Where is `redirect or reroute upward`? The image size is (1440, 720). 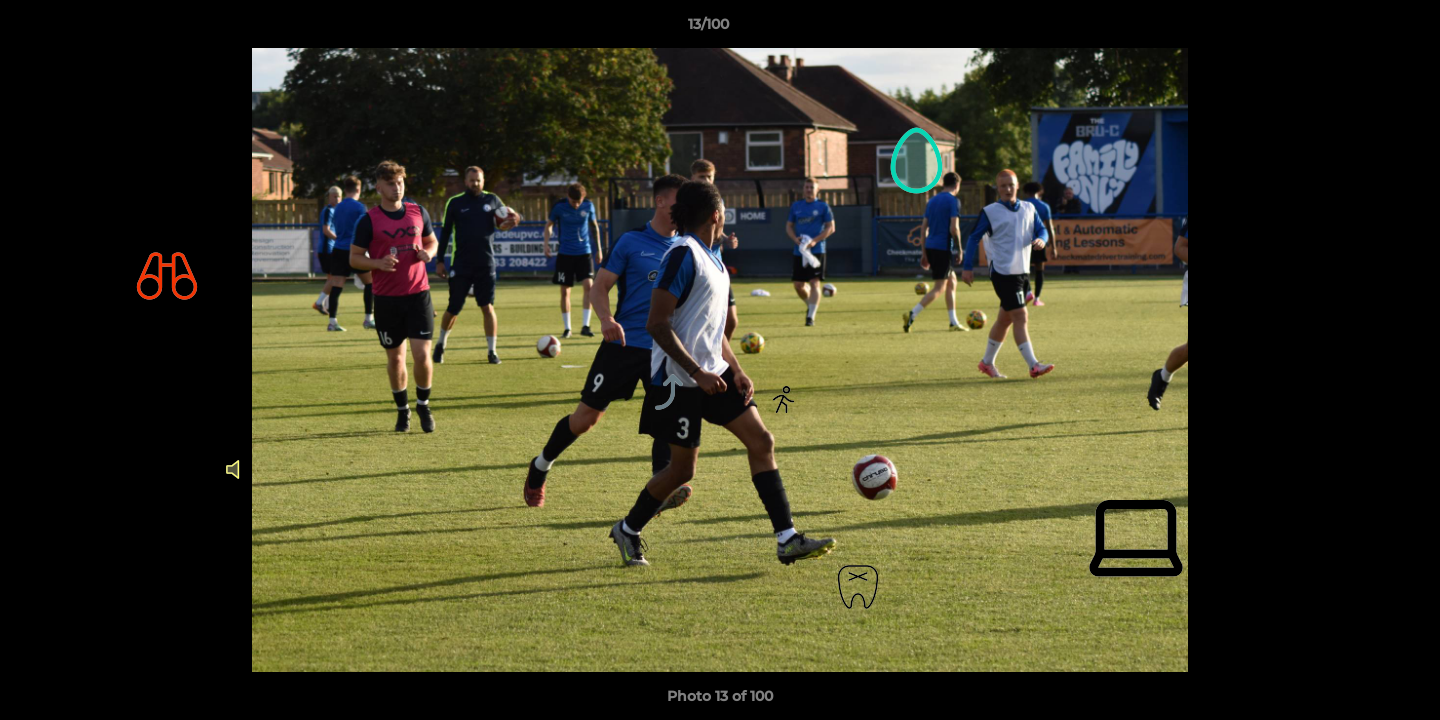 redirect or reroute upward is located at coordinates (669, 392).